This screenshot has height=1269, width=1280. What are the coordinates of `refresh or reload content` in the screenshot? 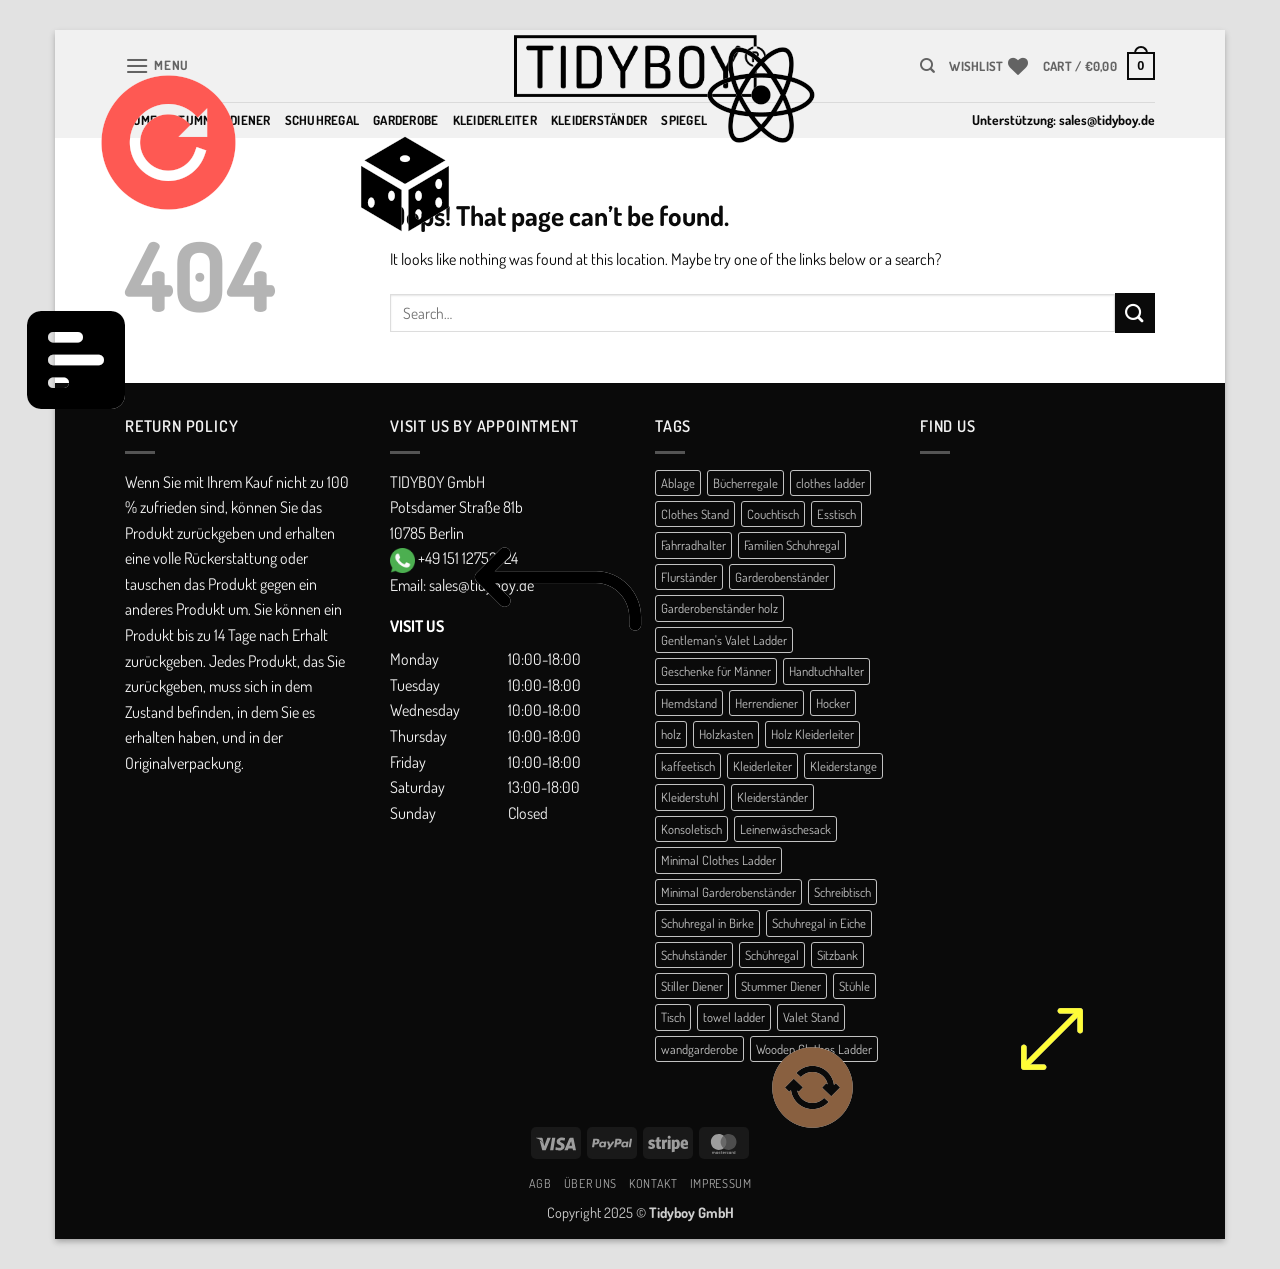 It's located at (168, 142).